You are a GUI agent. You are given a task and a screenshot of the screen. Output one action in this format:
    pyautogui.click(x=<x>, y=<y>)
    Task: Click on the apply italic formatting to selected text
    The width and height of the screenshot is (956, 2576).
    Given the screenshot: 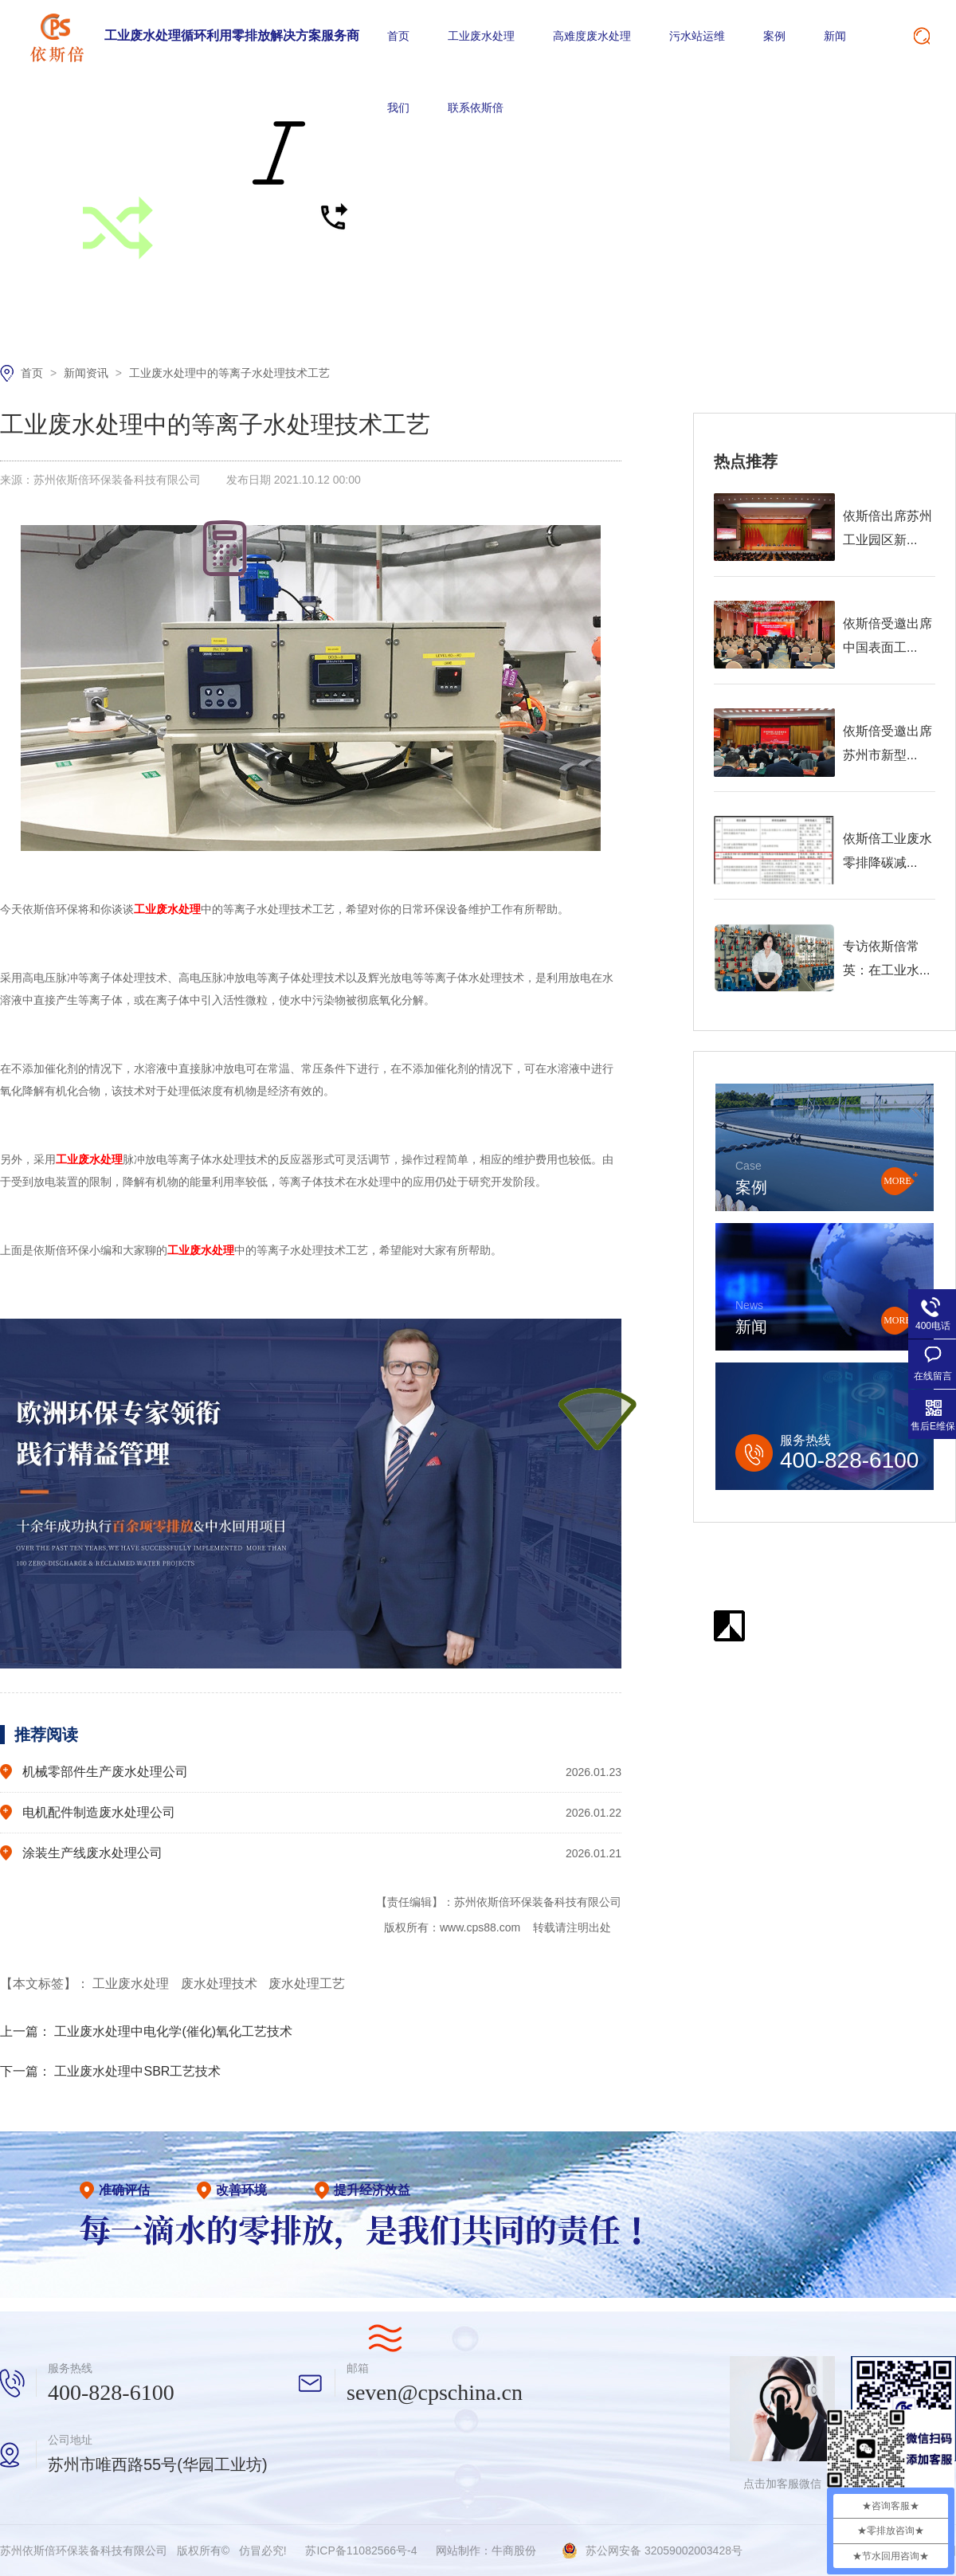 What is the action you would take?
    pyautogui.click(x=279, y=153)
    